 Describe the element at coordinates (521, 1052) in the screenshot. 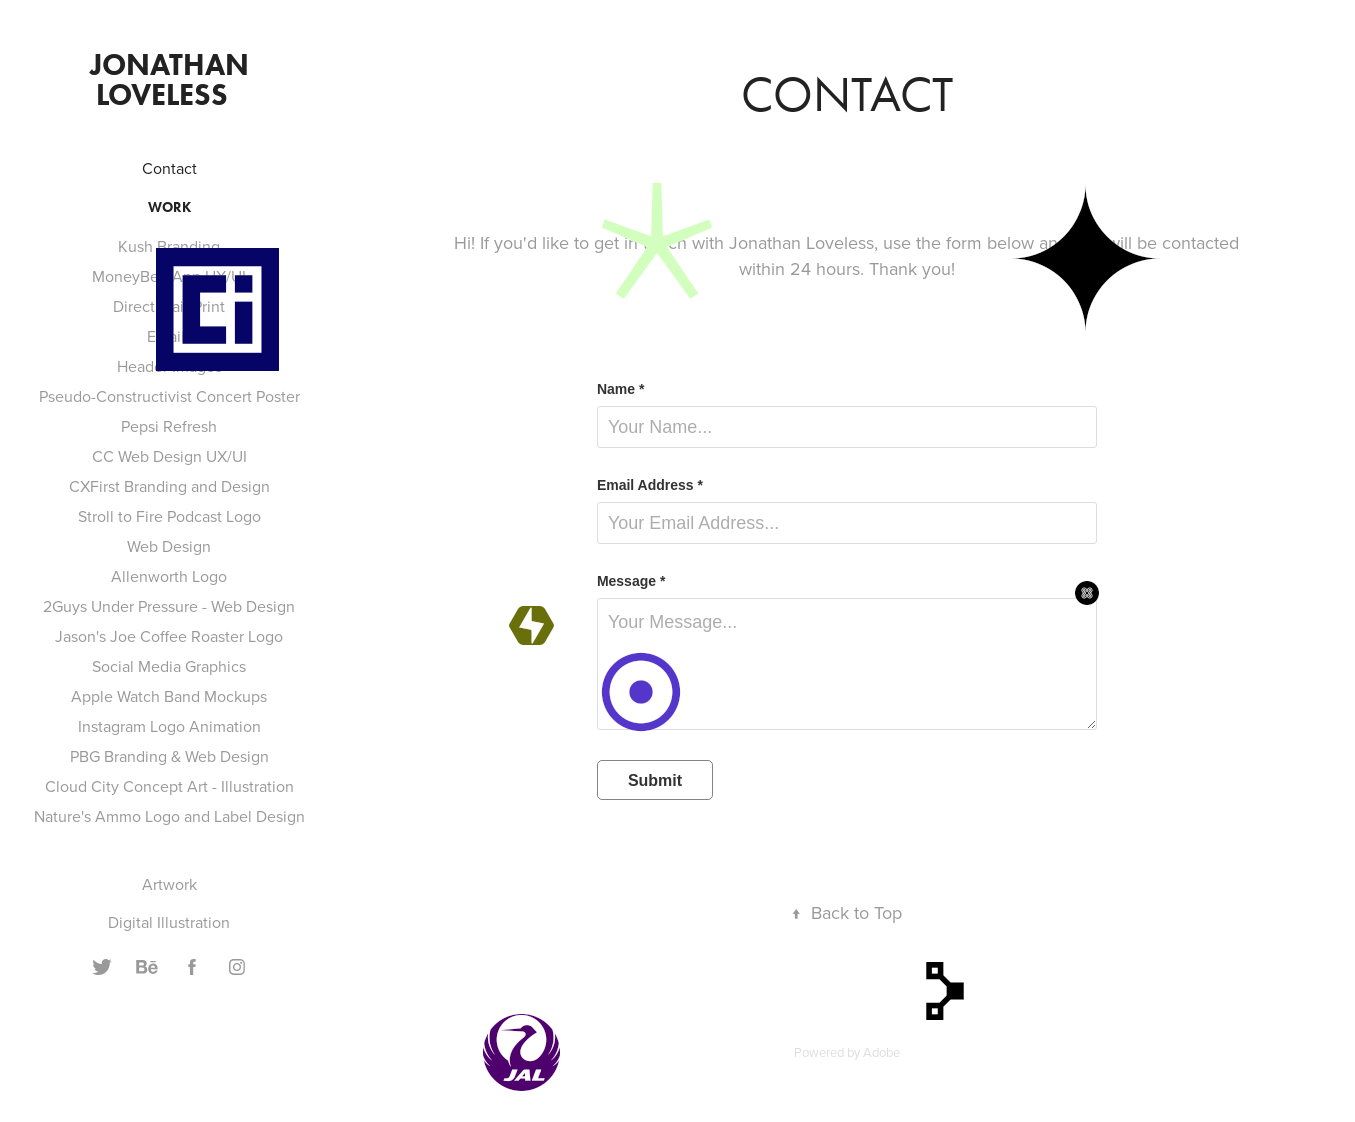

I see `Japan Airlines company logo` at that location.